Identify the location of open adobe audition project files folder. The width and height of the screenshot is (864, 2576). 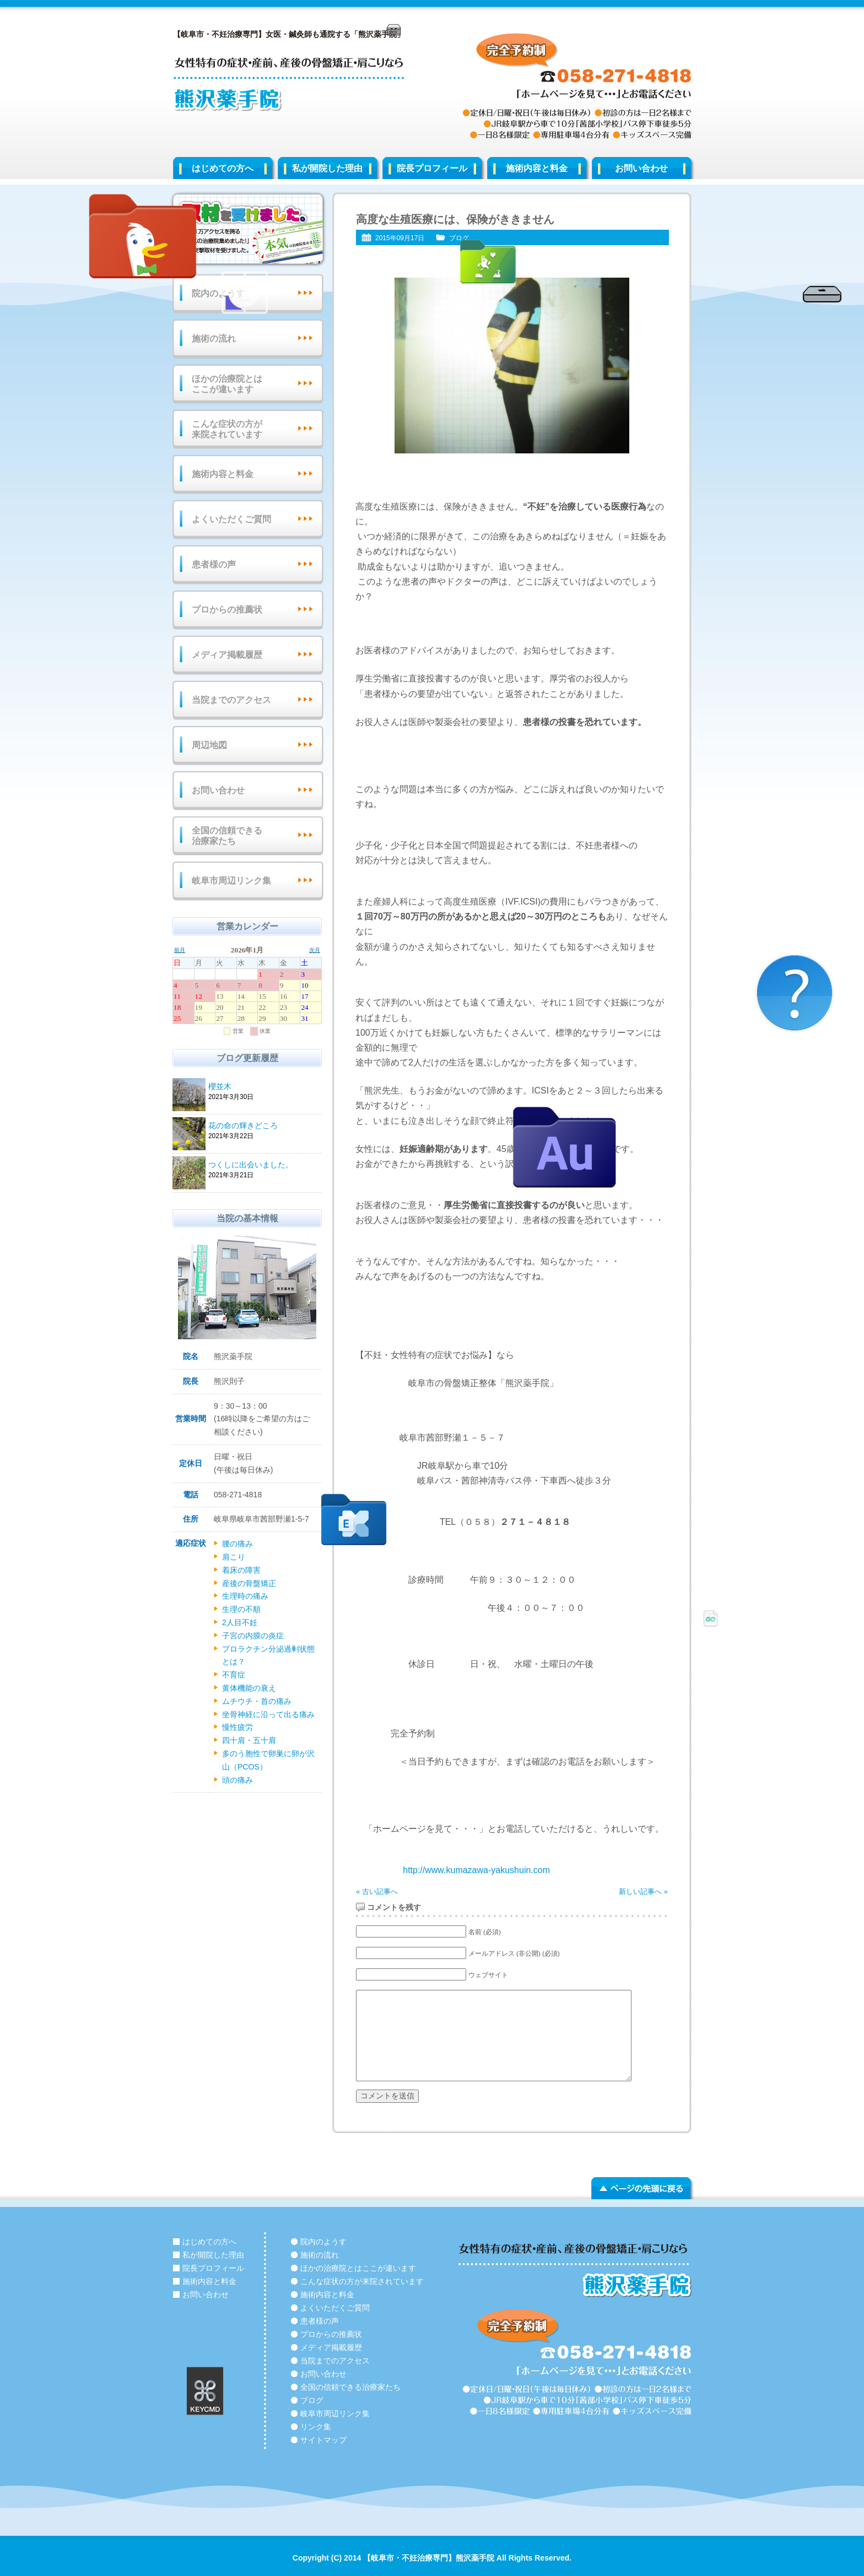
(564, 1150).